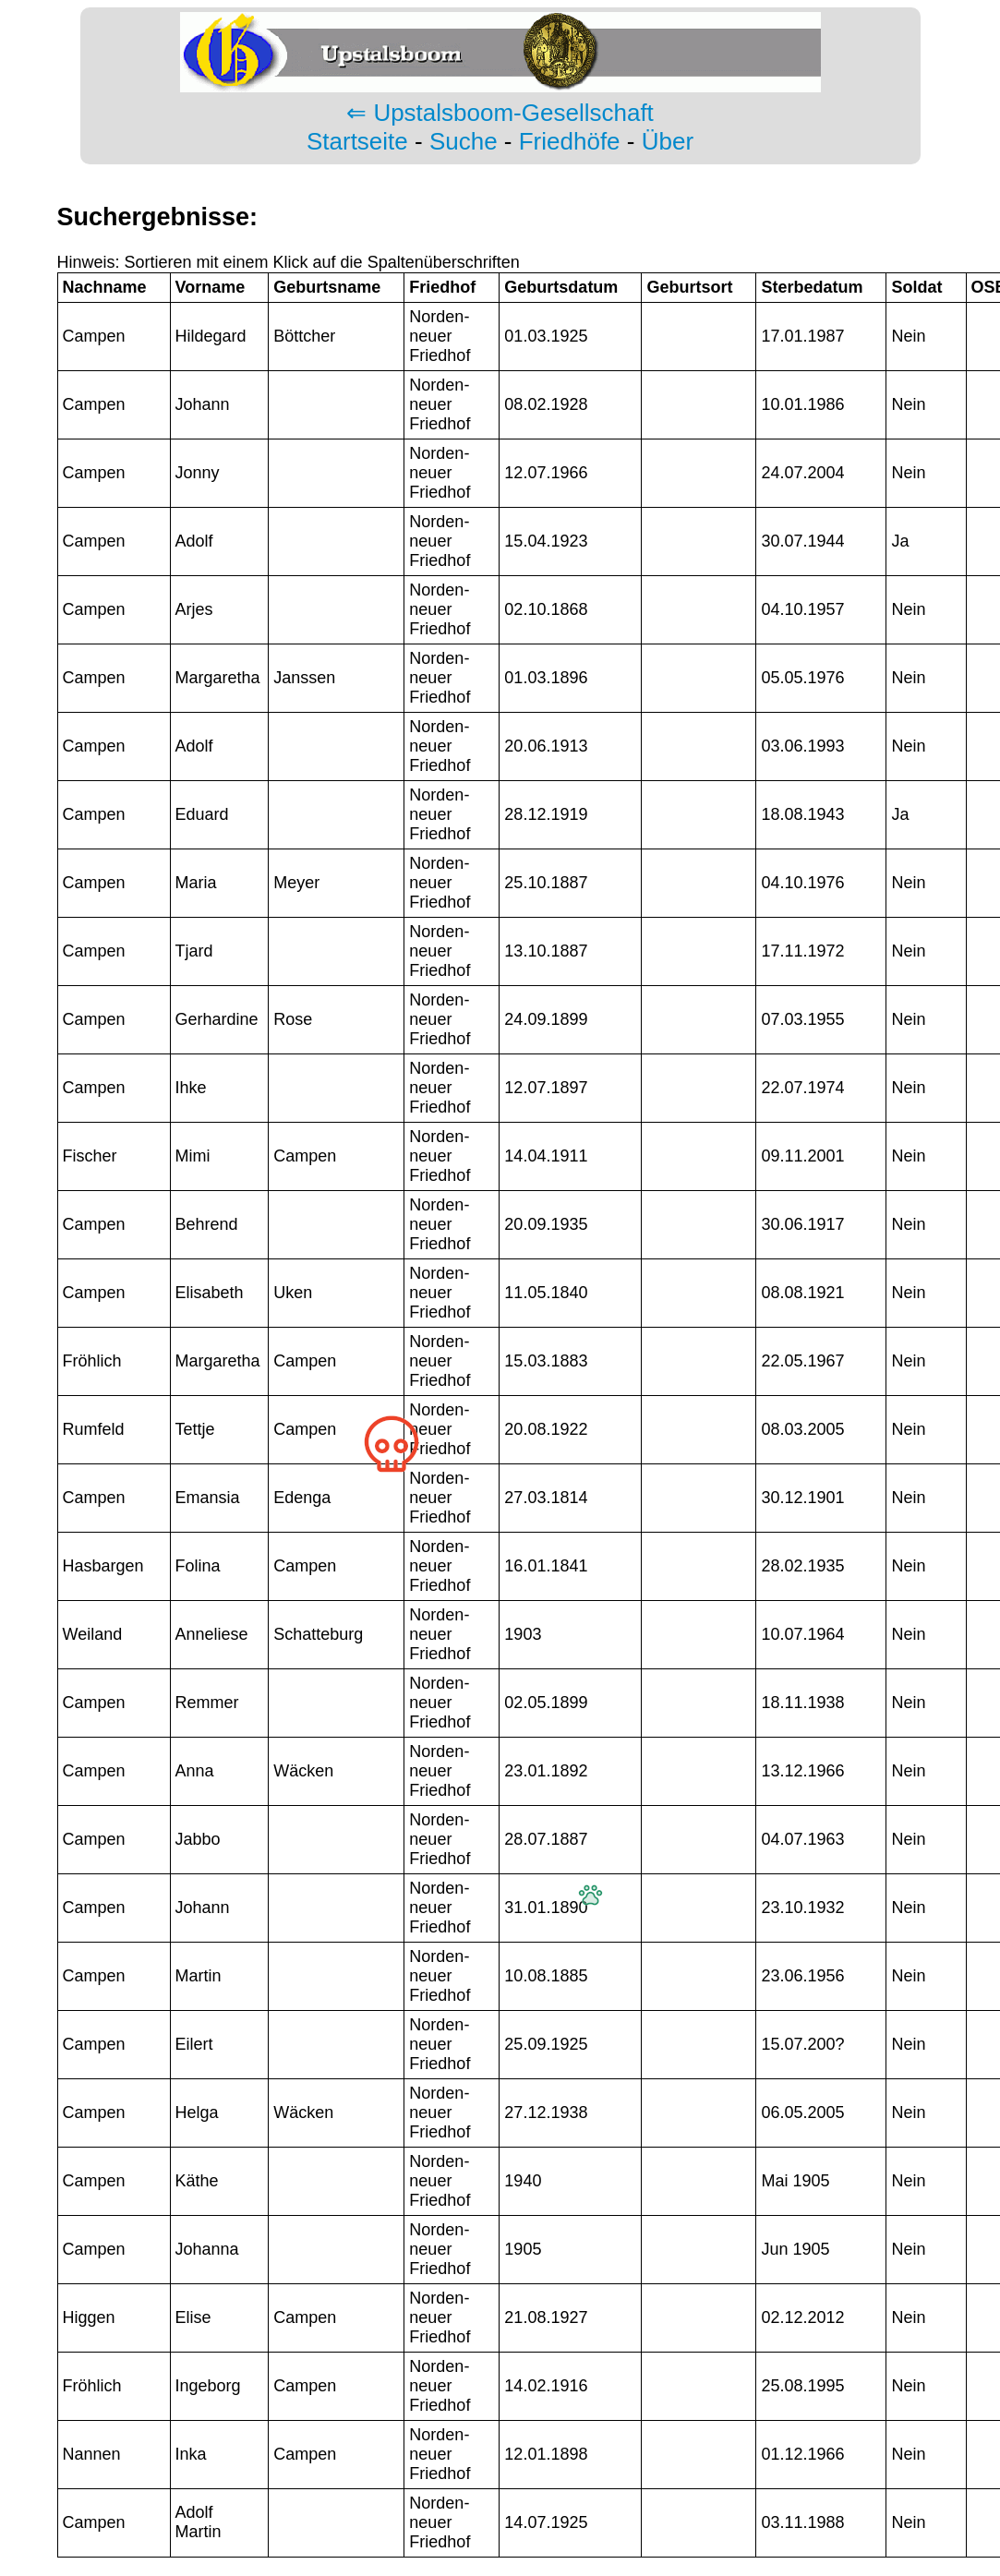 This screenshot has height=2576, width=1000. Describe the element at coordinates (392, 1445) in the screenshot. I see `indicates danger or fatal error` at that location.